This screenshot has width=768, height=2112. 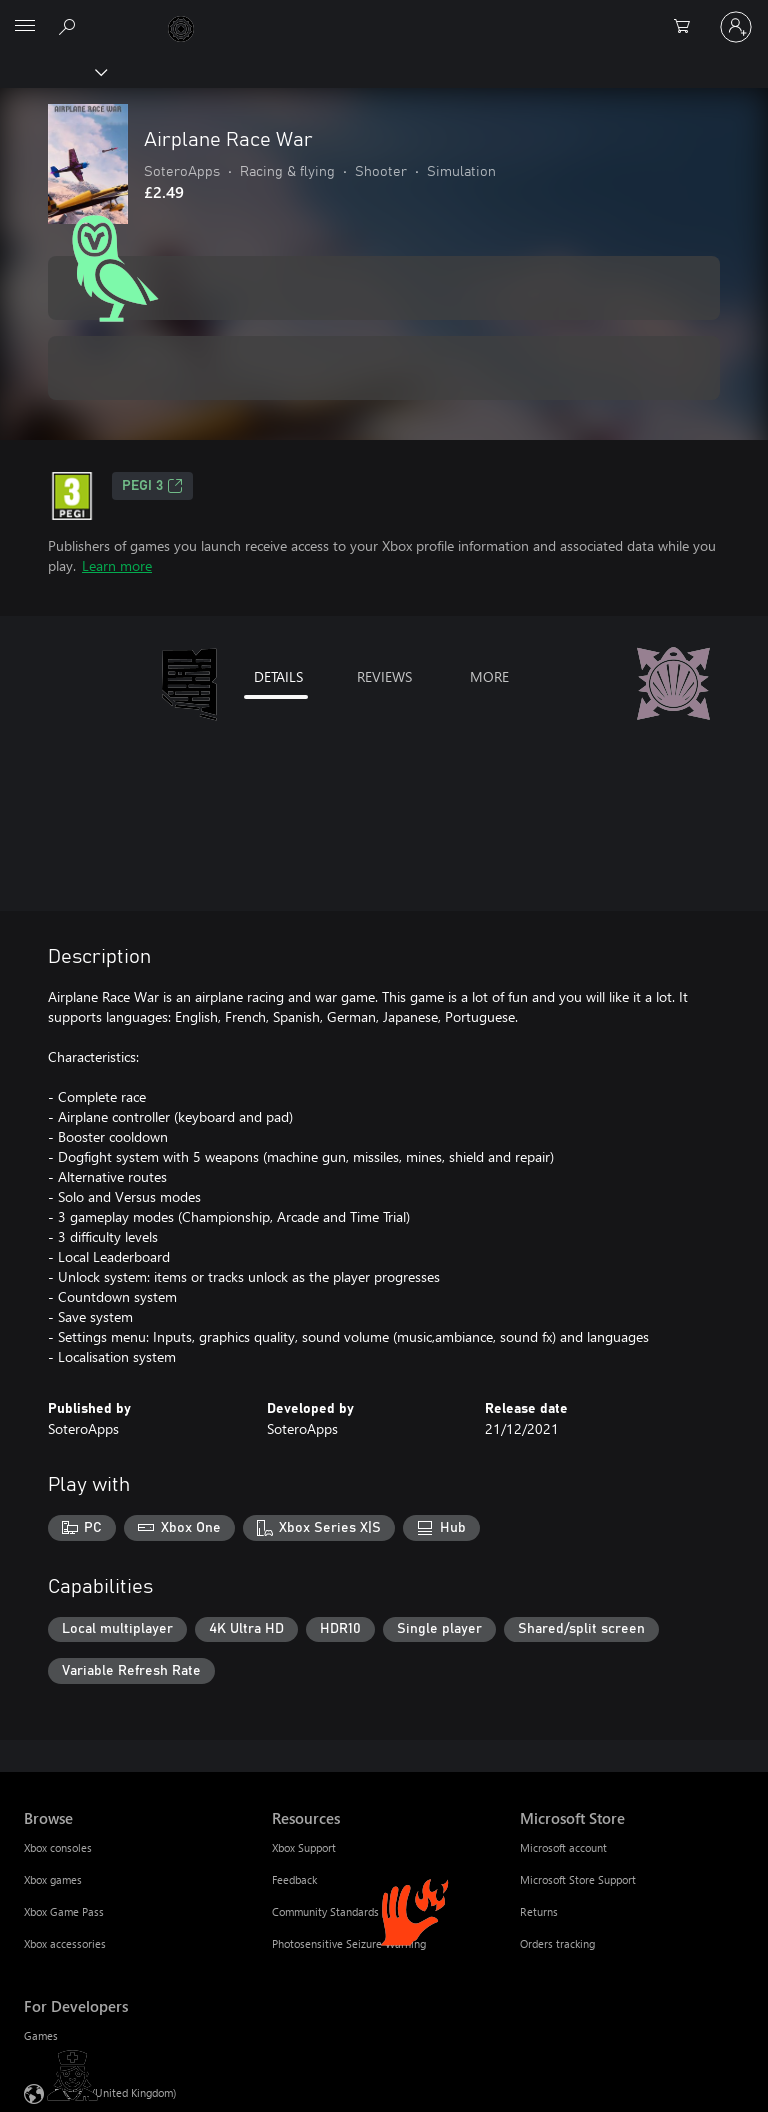 What do you see at coordinates (415, 1911) in the screenshot?
I see `cast a fire spell or ability` at bounding box center [415, 1911].